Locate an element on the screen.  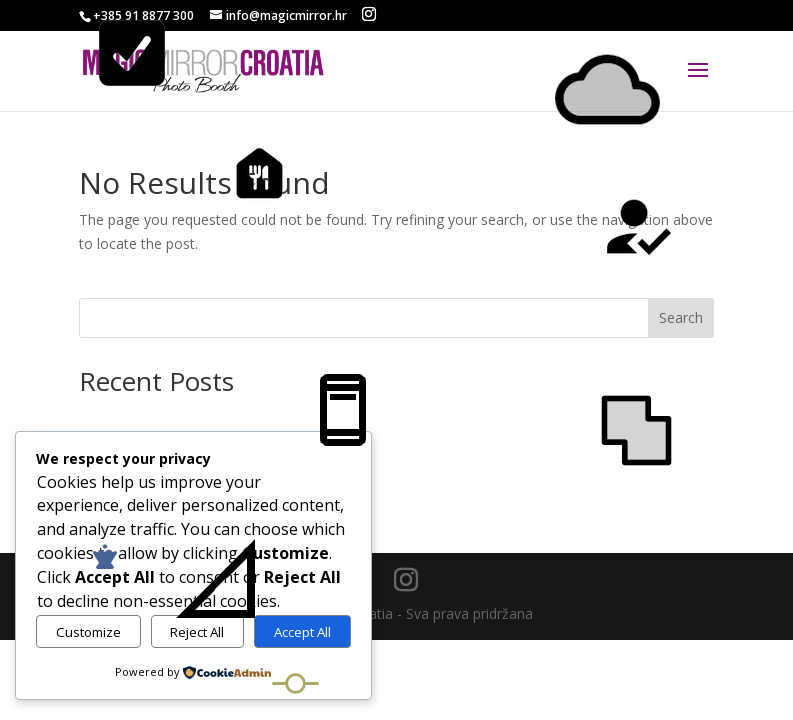
indicates no cellular signal available is located at coordinates (215, 578).